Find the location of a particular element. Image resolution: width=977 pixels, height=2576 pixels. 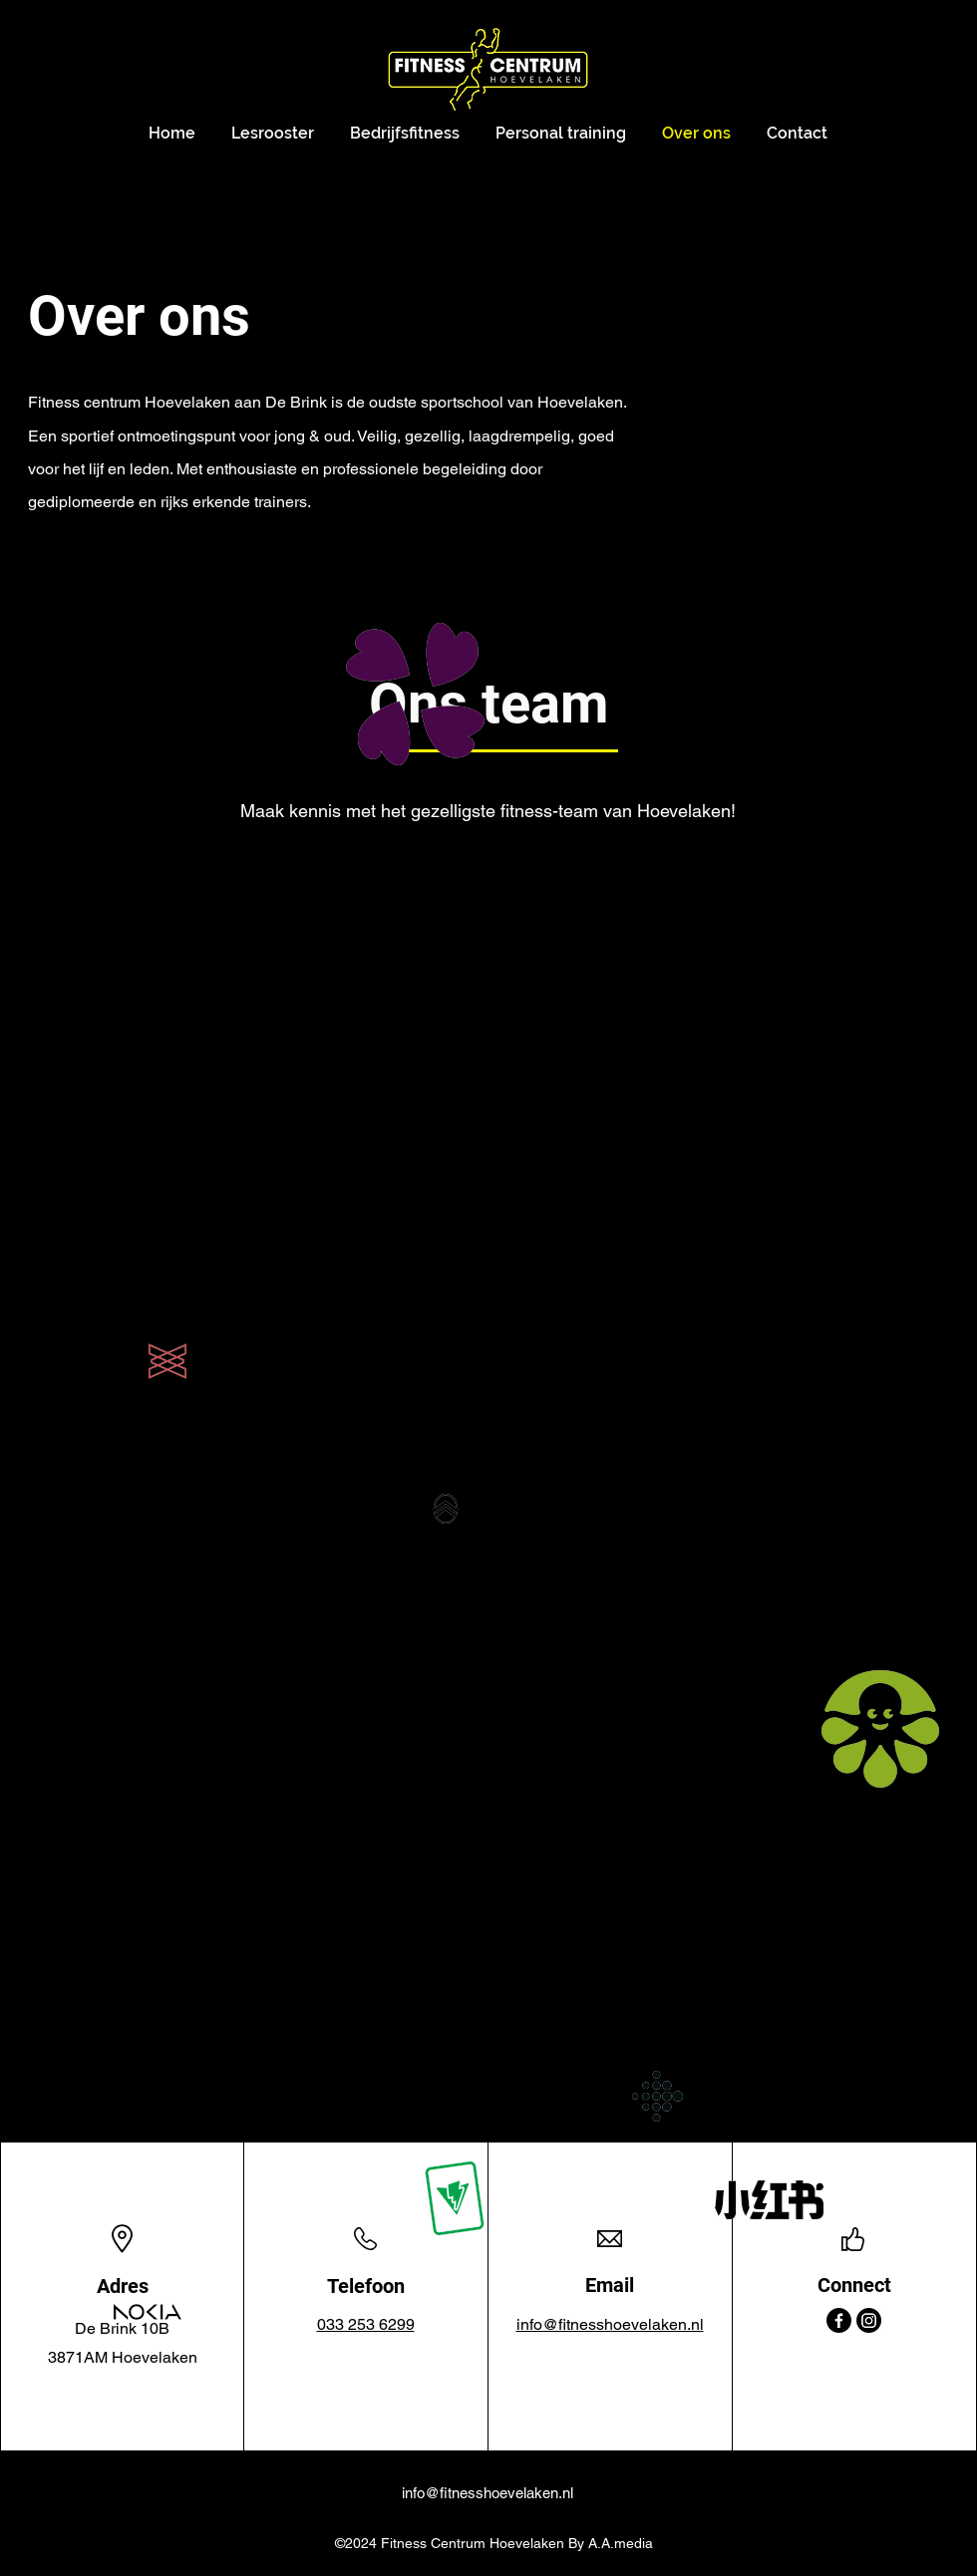

posit brand logo is located at coordinates (167, 1361).